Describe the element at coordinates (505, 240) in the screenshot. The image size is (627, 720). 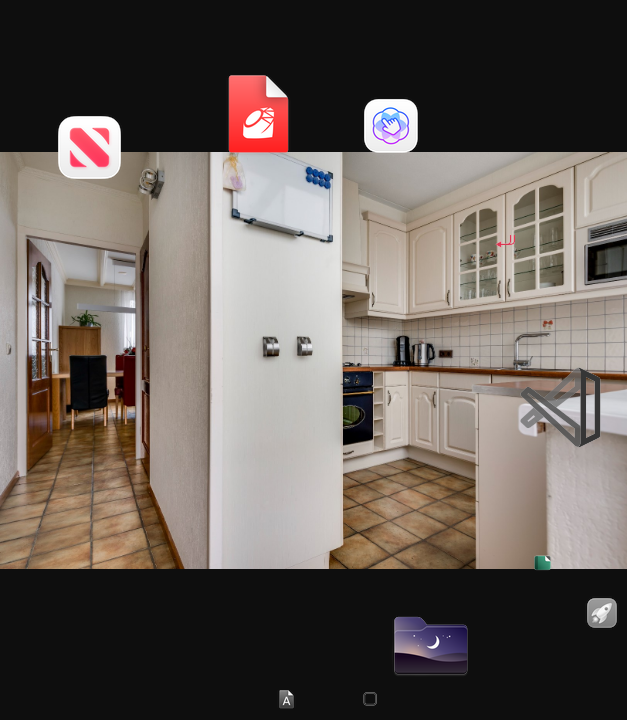
I see `reply to all recipients of an email` at that location.